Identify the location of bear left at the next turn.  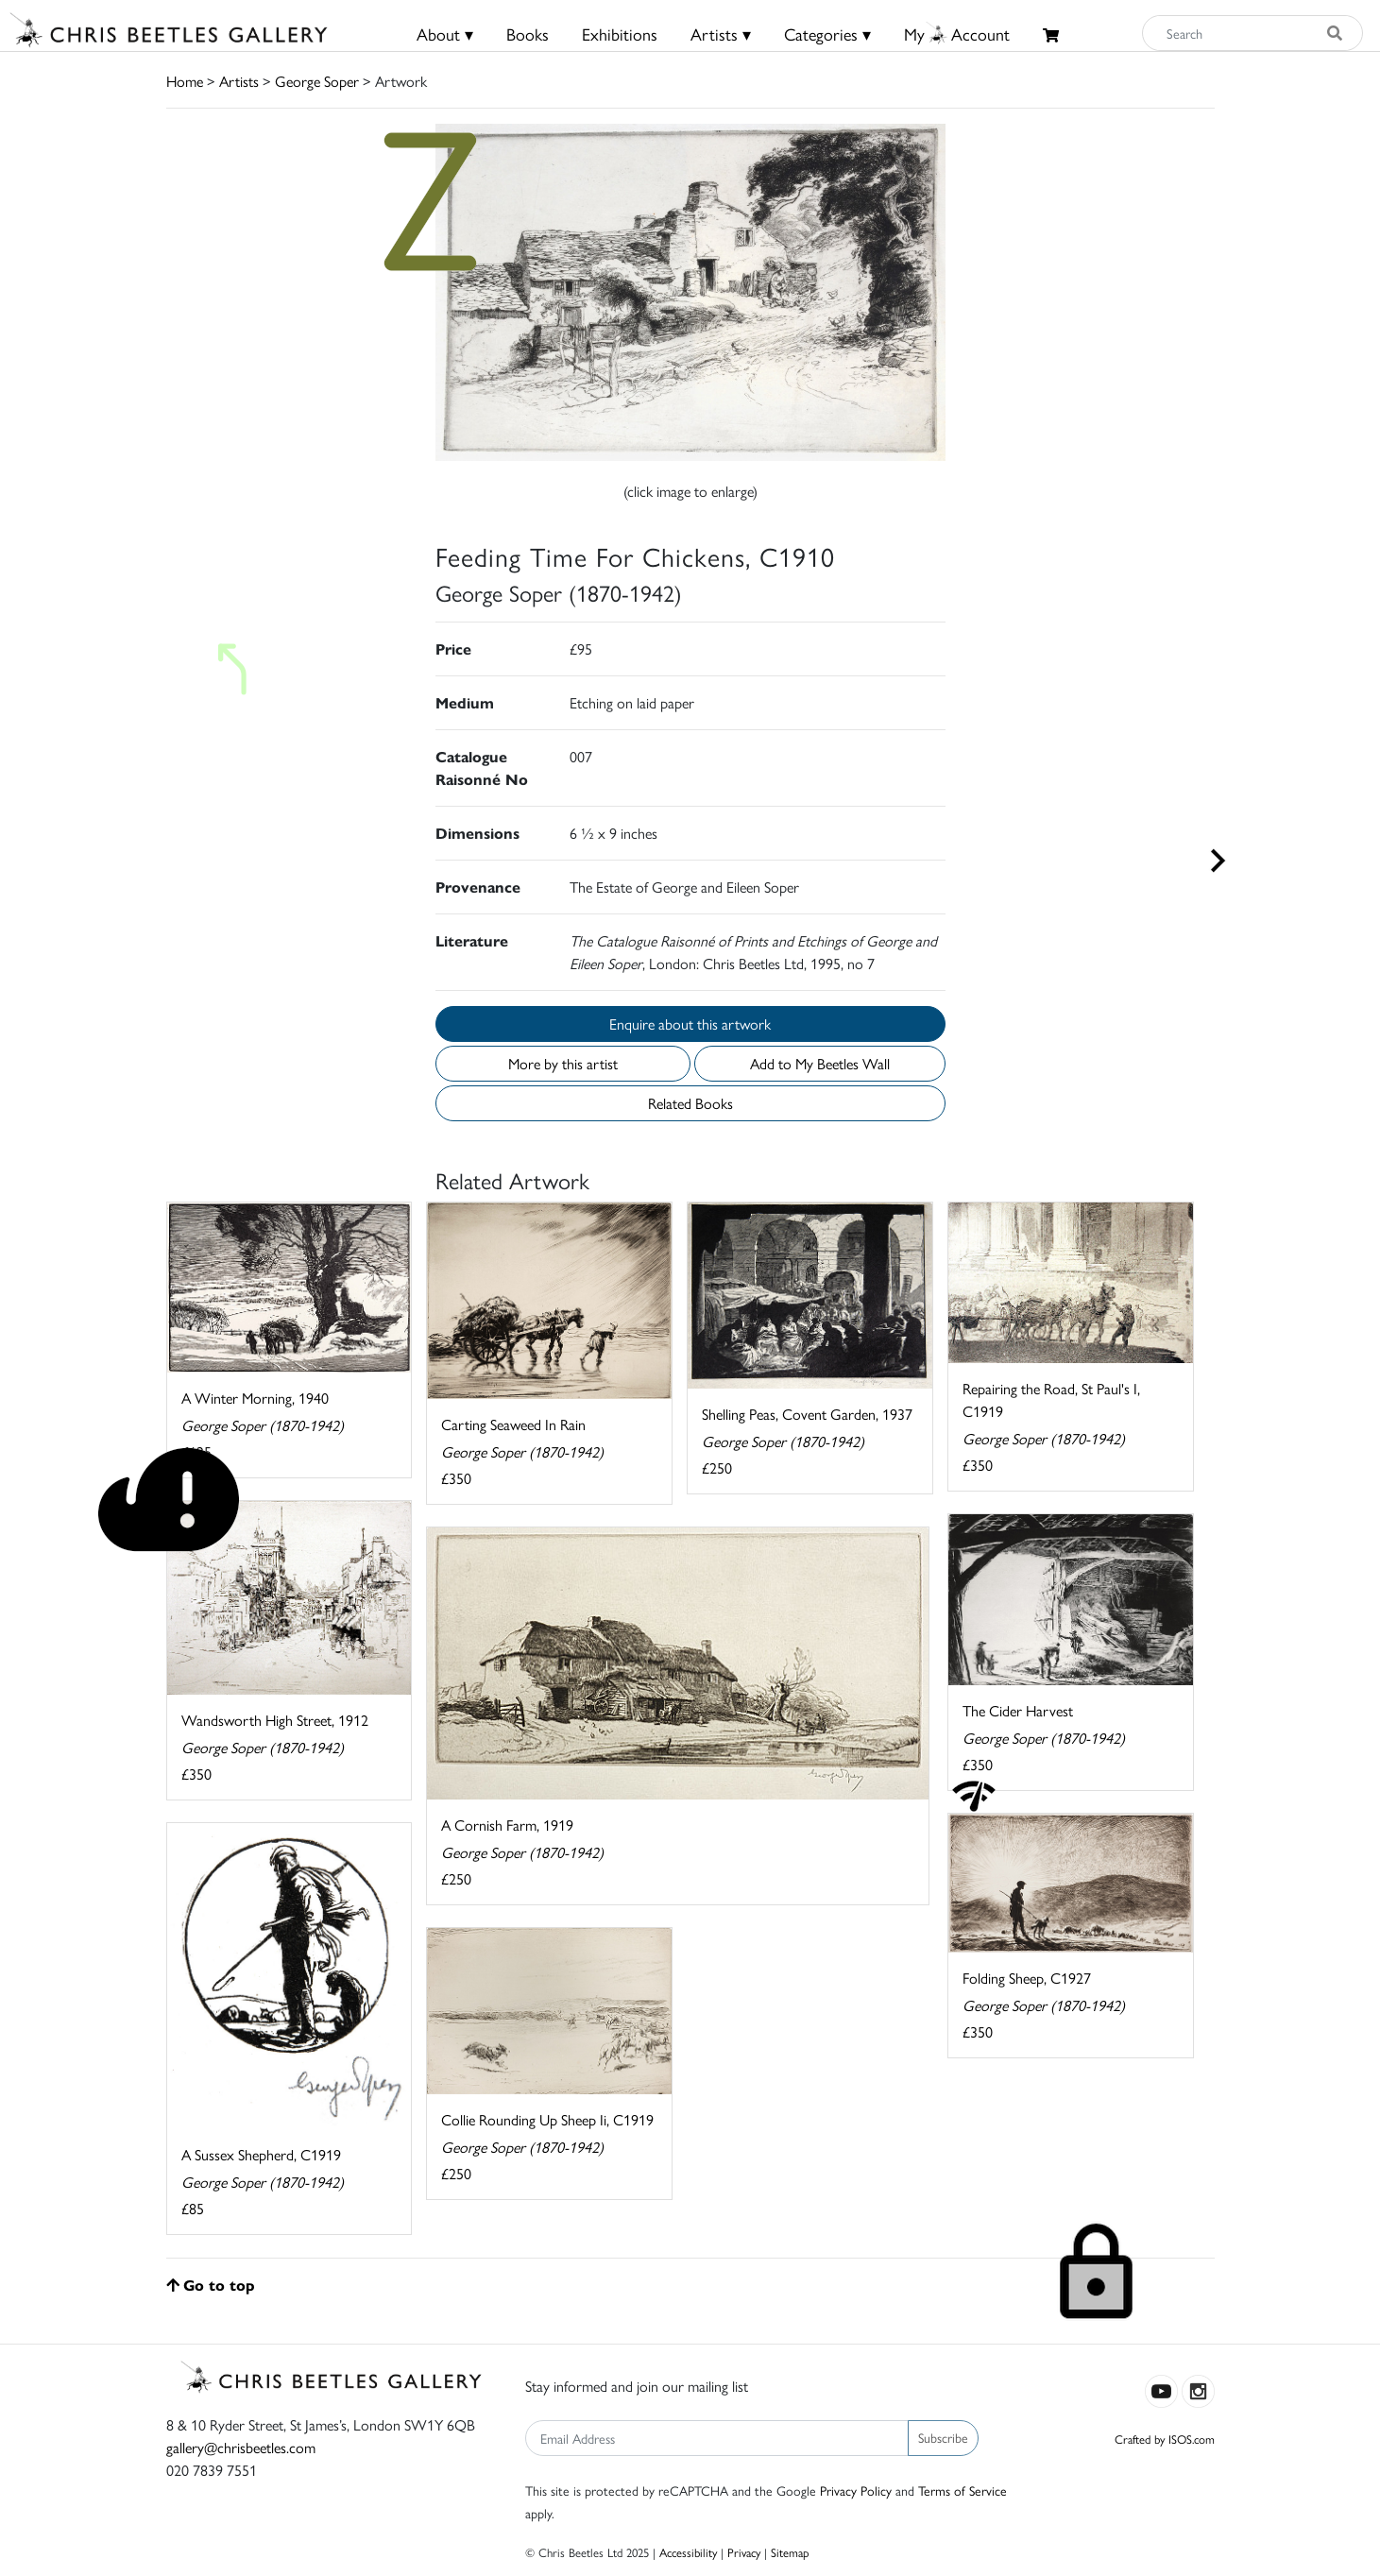
(230, 669).